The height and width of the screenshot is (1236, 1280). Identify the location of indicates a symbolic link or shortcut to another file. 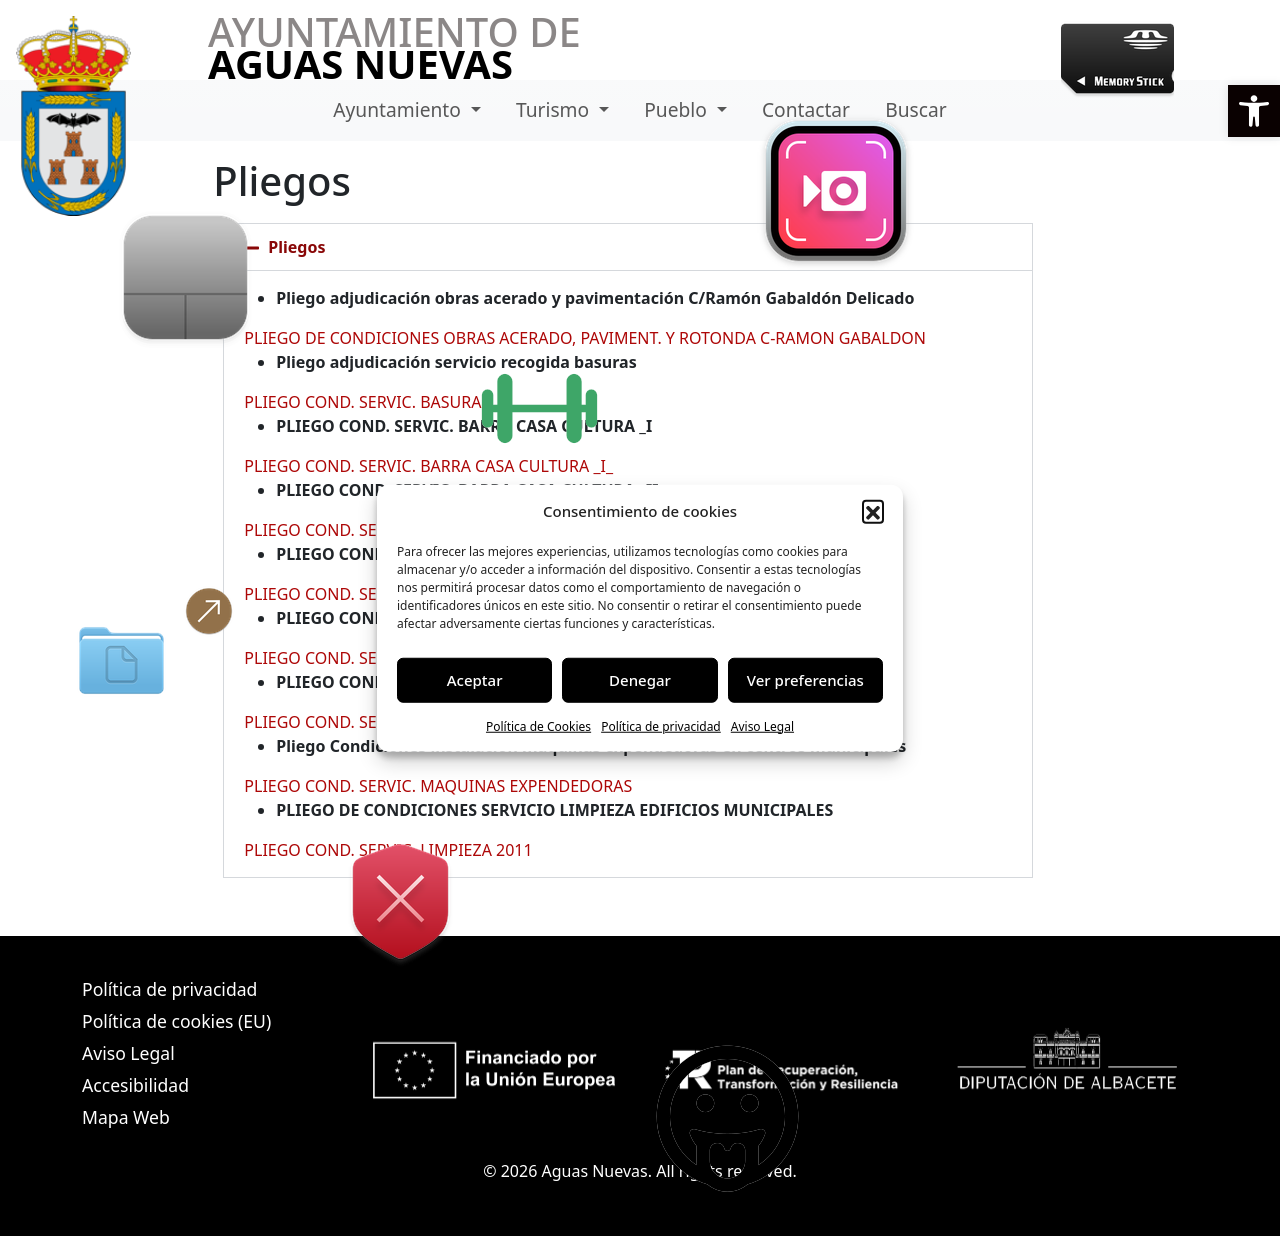
(209, 611).